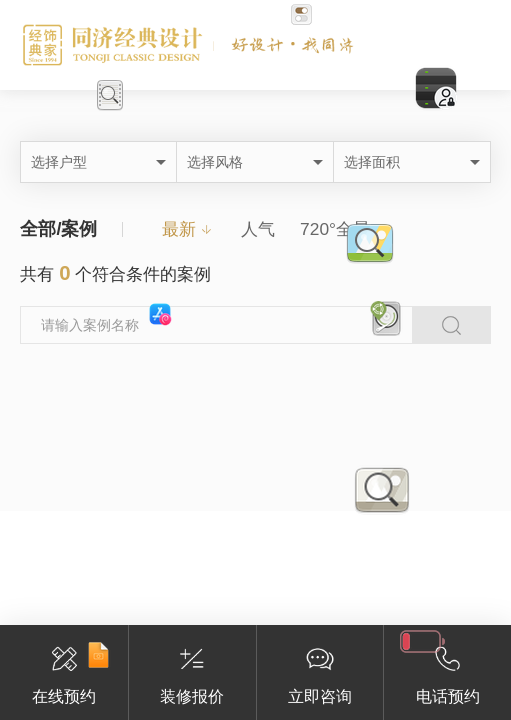 The image size is (511, 720). Describe the element at coordinates (422, 641) in the screenshot. I see `indicates critically low battery at 10%` at that location.